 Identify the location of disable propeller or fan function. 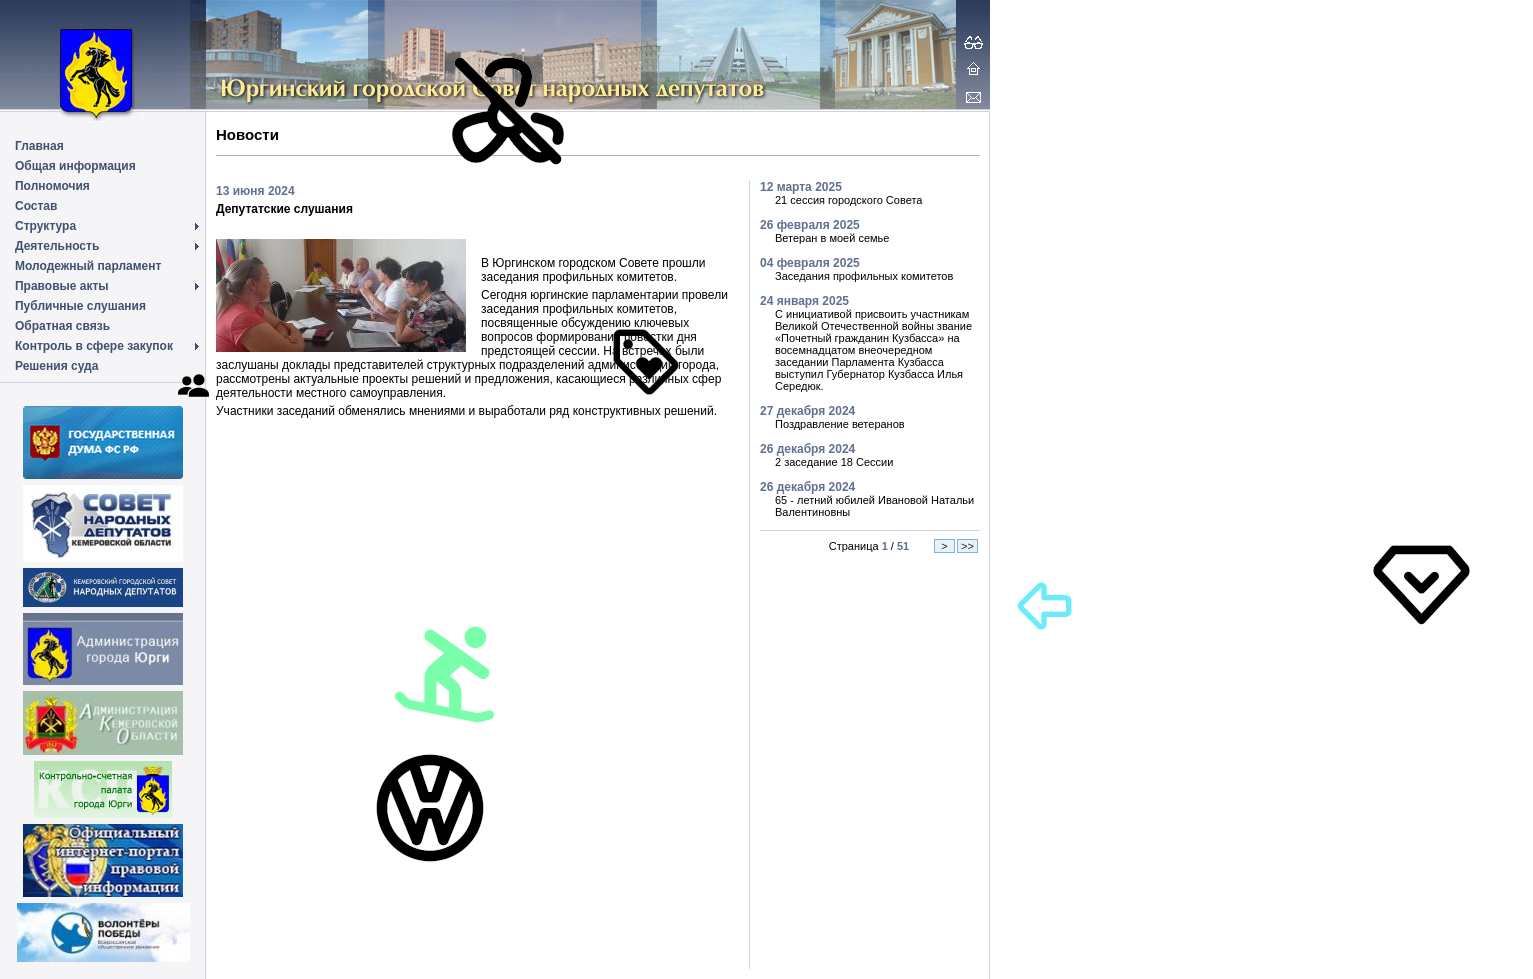
(508, 111).